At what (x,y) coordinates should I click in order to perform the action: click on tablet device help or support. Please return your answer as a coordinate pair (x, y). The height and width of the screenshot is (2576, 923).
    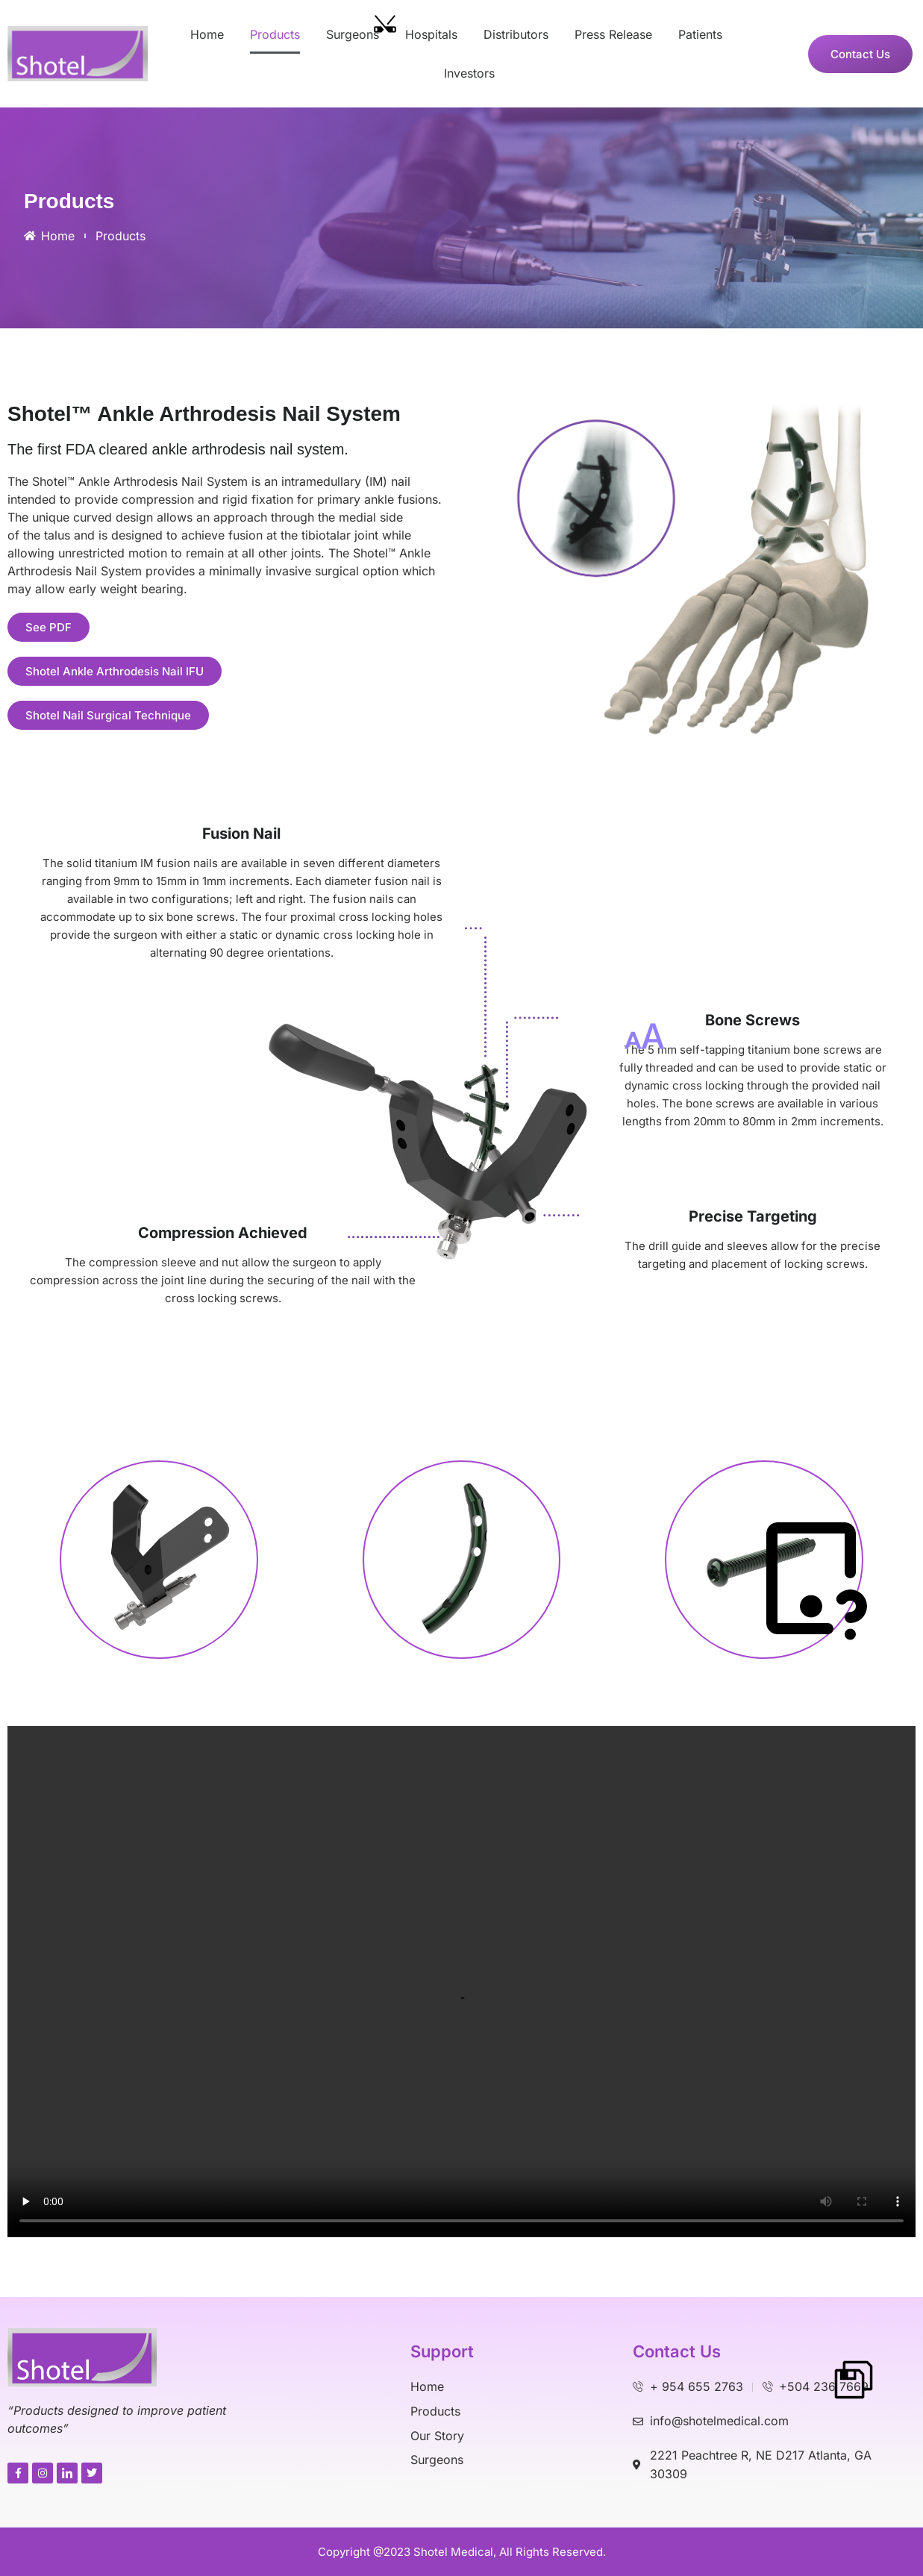
    Looking at the image, I should click on (811, 1578).